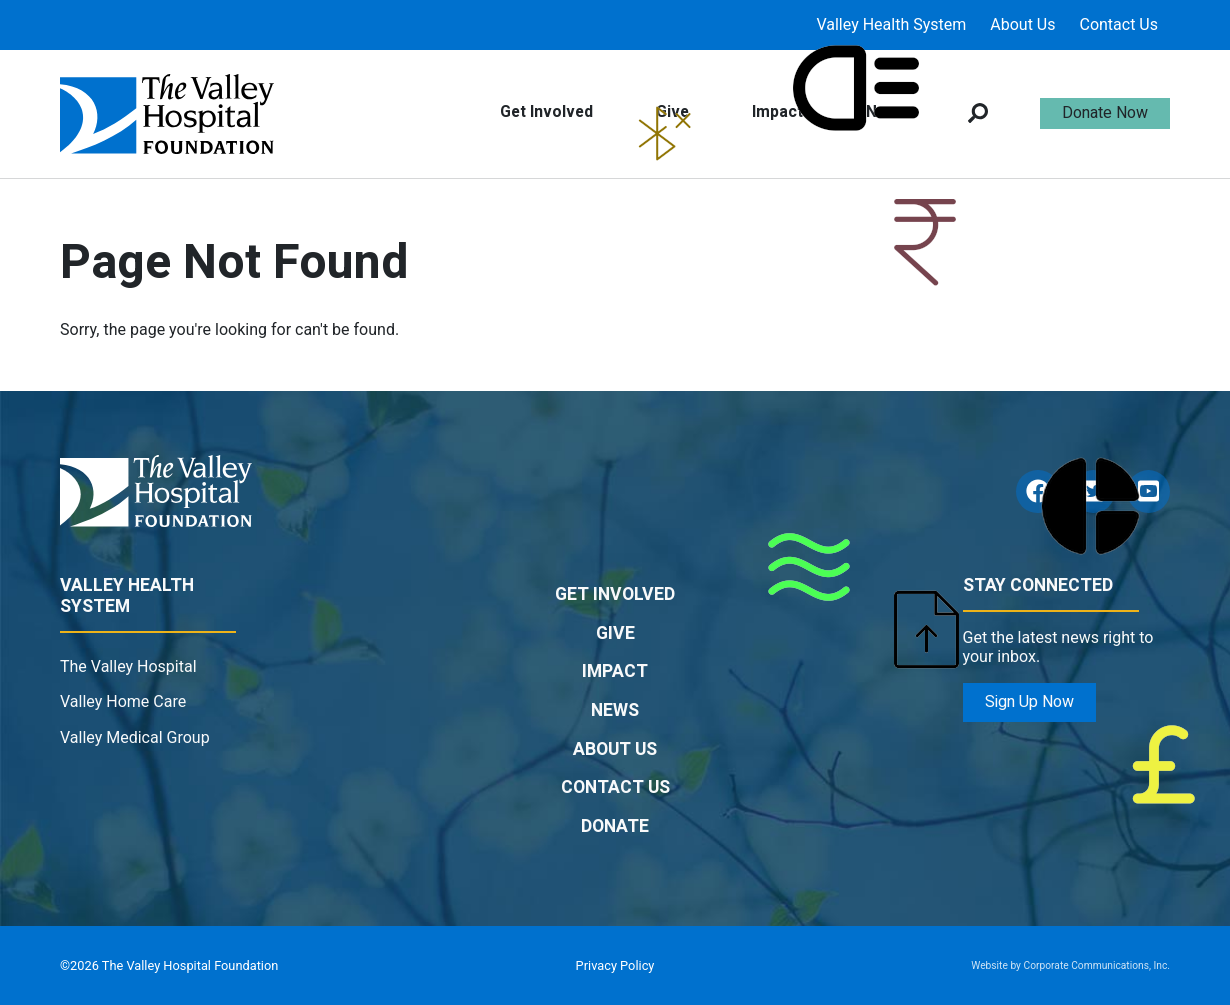  I want to click on upload a file, so click(926, 629).